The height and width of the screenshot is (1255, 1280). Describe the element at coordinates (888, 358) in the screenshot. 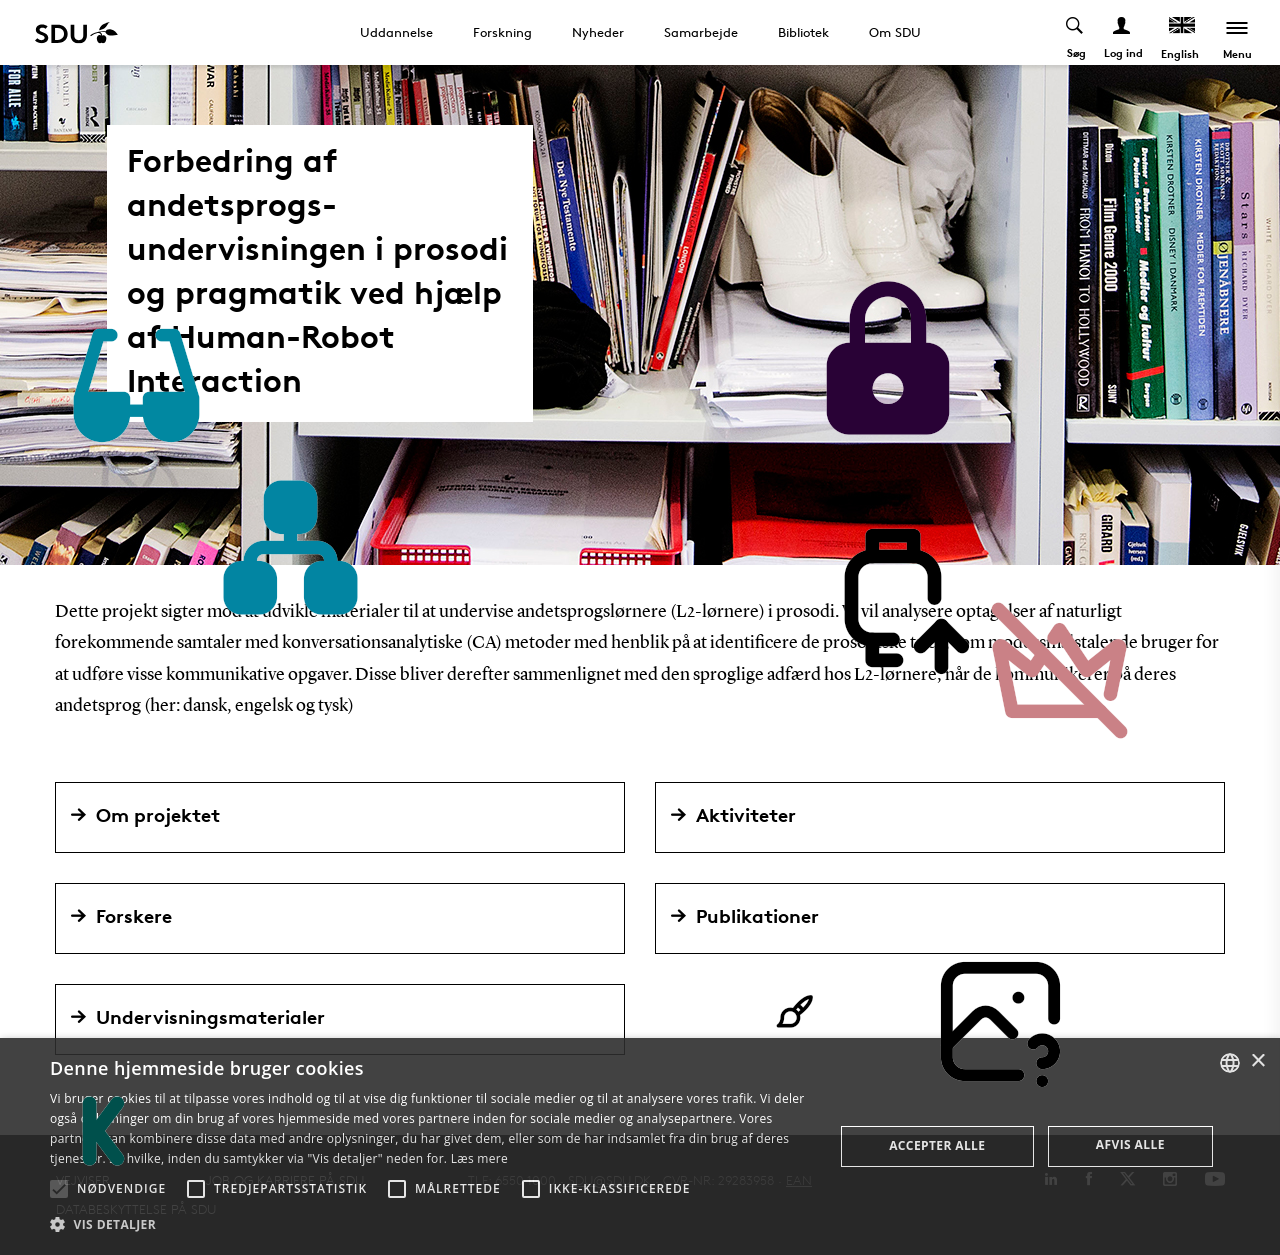

I see `indicates a locked or secured item` at that location.